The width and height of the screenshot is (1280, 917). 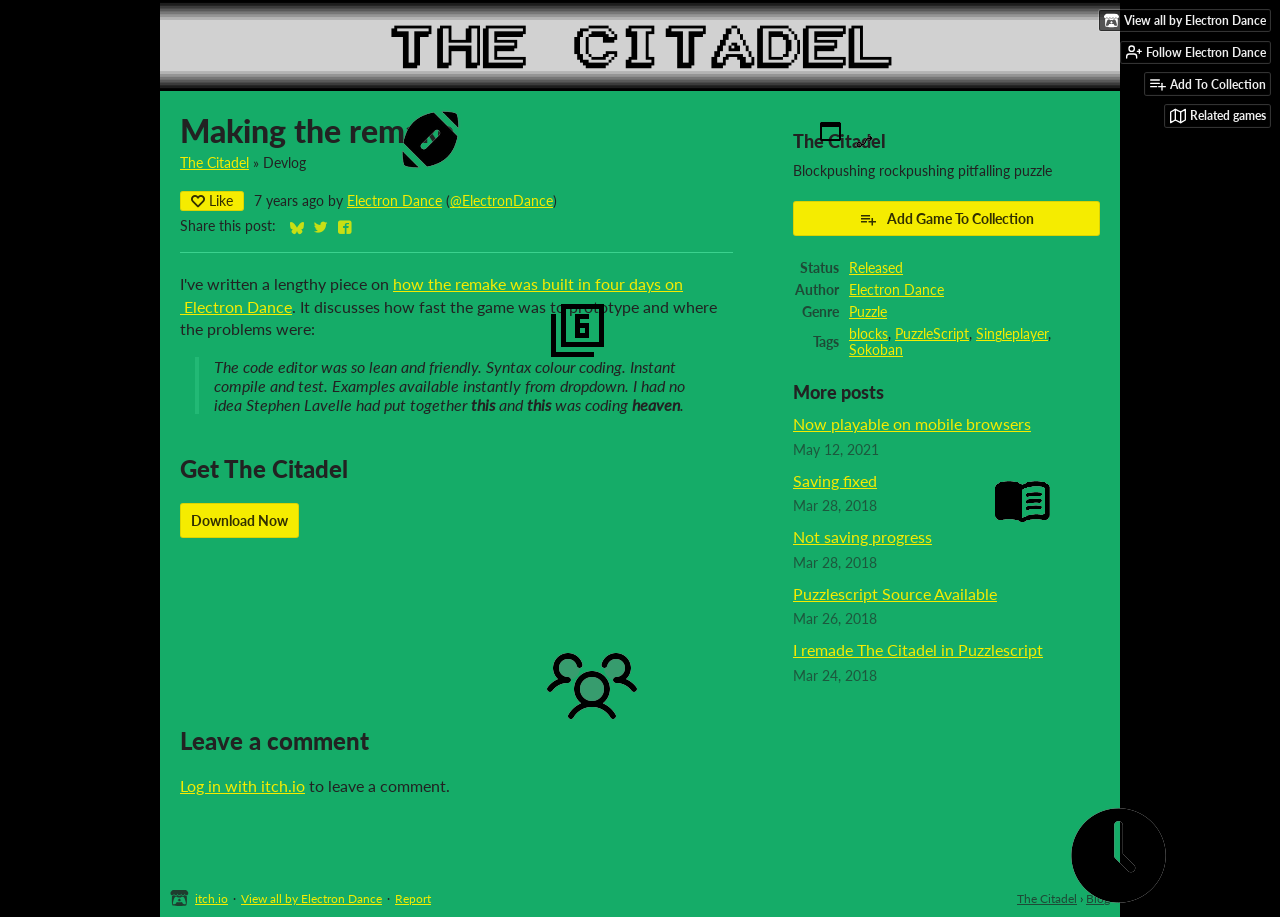 What do you see at coordinates (577, 330) in the screenshot?
I see `indicates 6 items selected or filtered` at bounding box center [577, 330].